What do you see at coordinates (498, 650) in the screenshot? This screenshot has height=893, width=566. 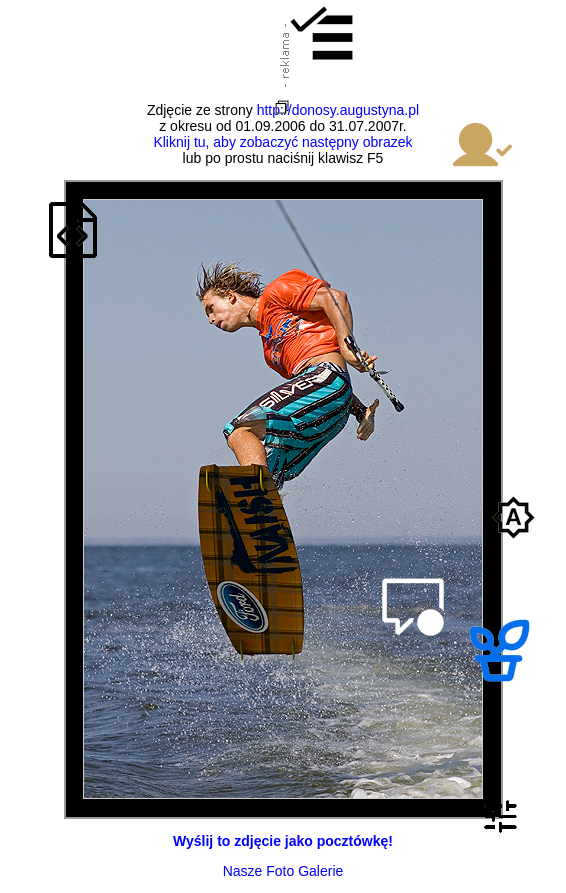 I see `access plant care or gardening features` at bounding box center [498, 650].